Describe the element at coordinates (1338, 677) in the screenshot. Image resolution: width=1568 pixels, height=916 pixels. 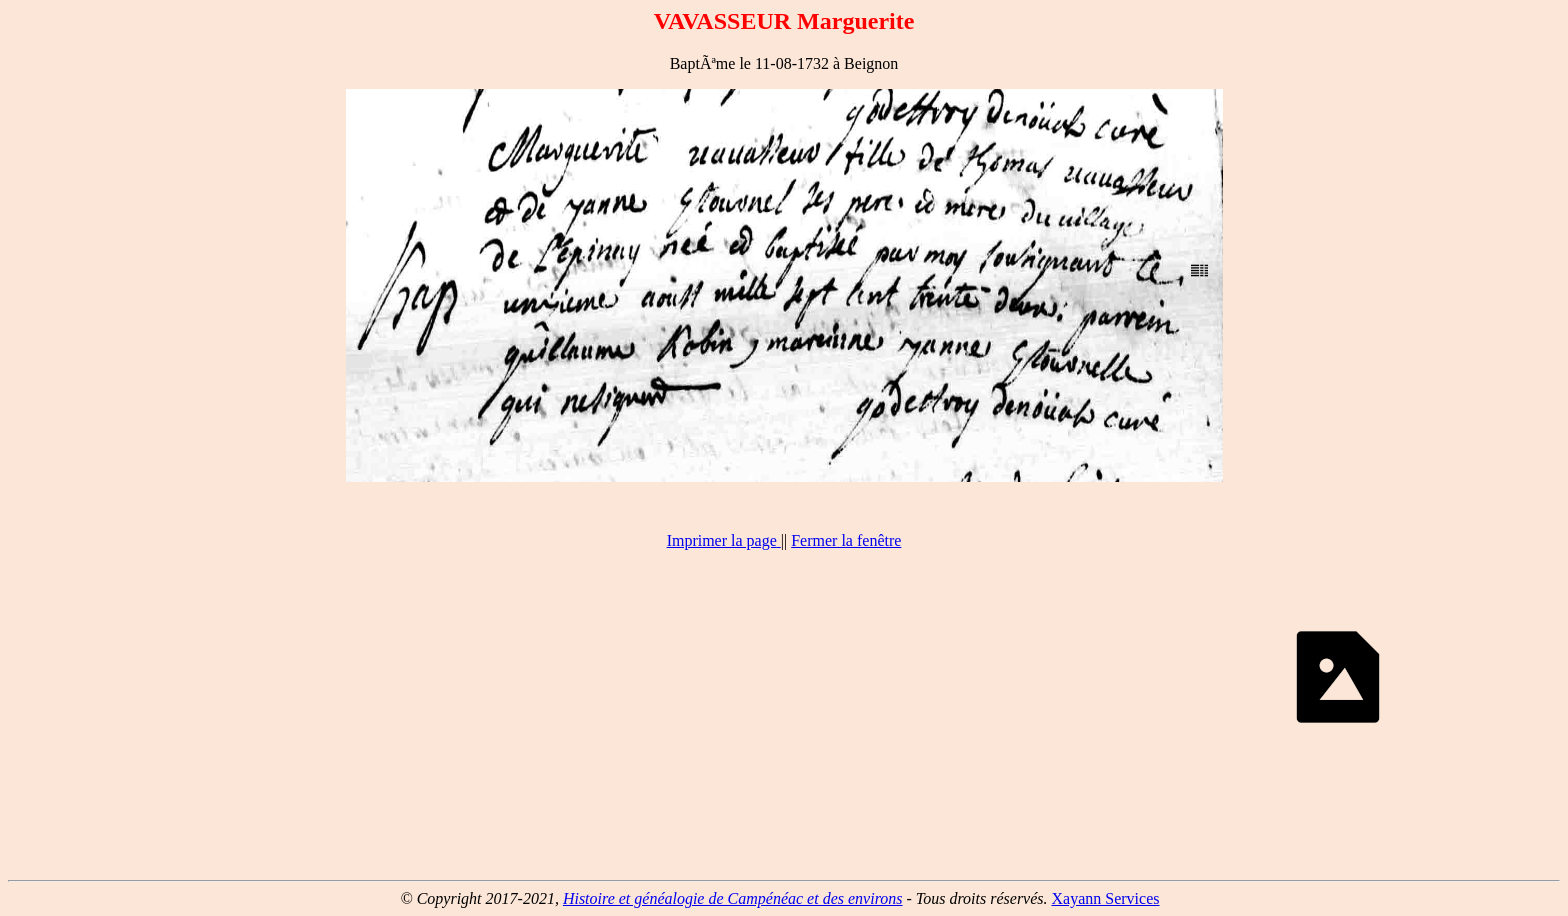
I see `view image file` at that location.